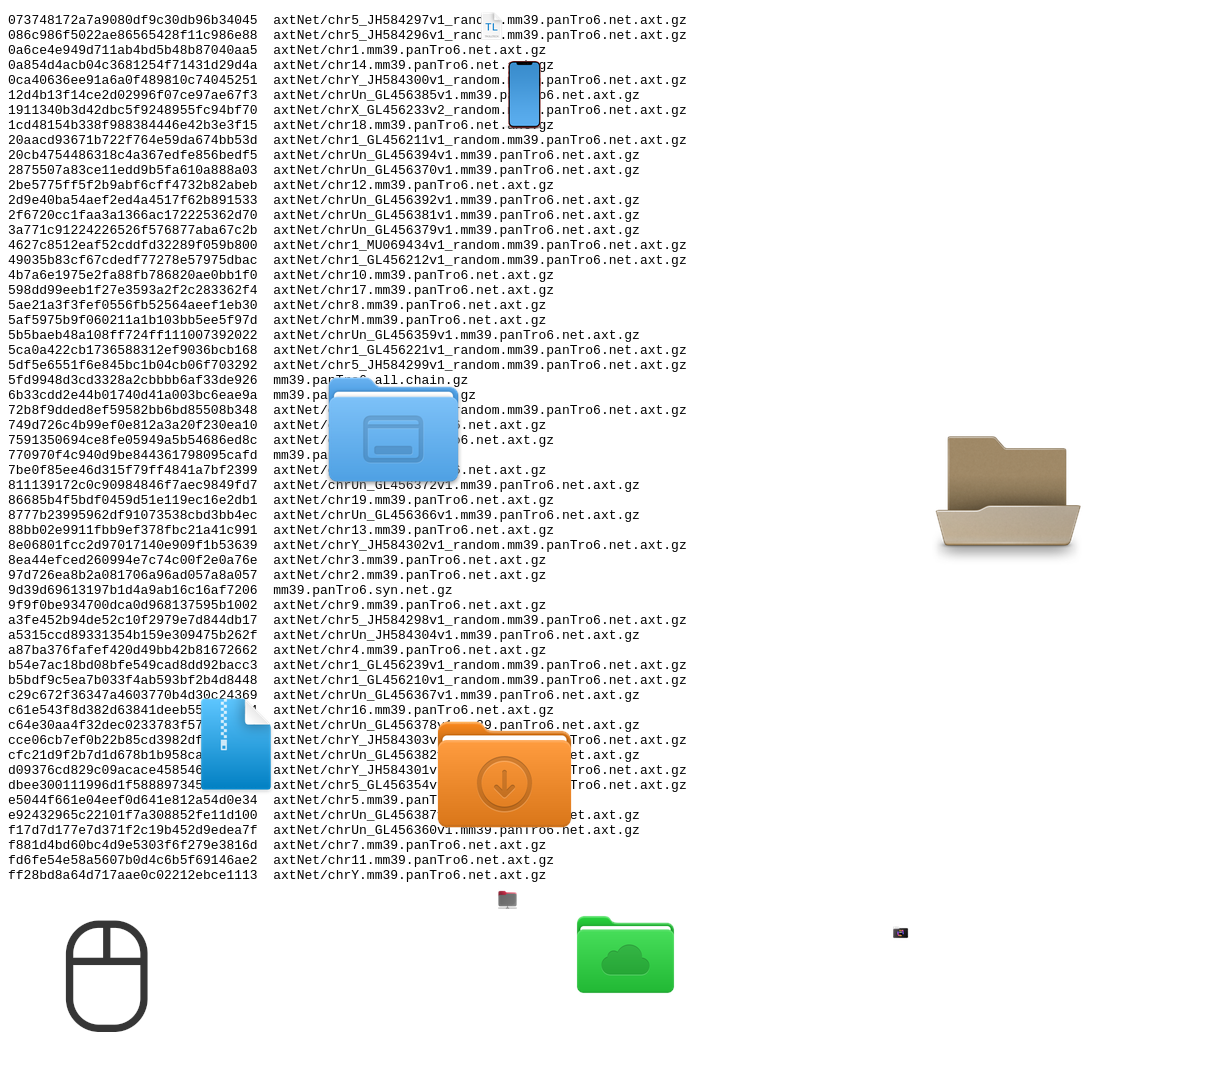 The image size is (1229, 1070). Describe the element at coordinates (393, 429) in the screenshot. I see `open desktop folder` at that location.